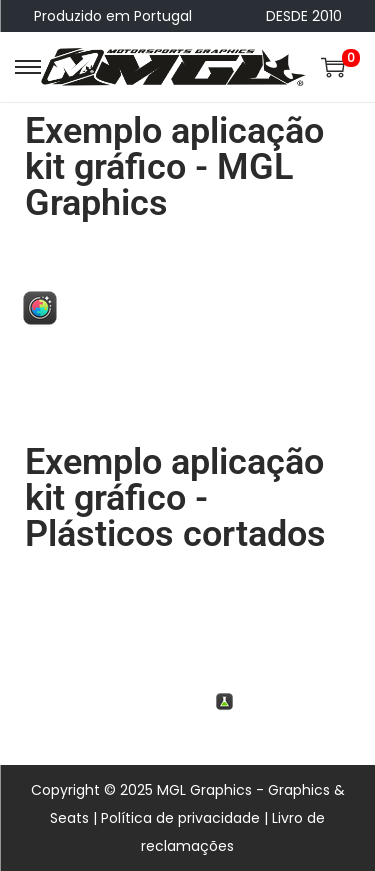 The height and width of the screenshot is (871, 375). Describe the element at coordinates (40, 308) in the screenshot. I see `open PhotoFlare image editing application` at that location.